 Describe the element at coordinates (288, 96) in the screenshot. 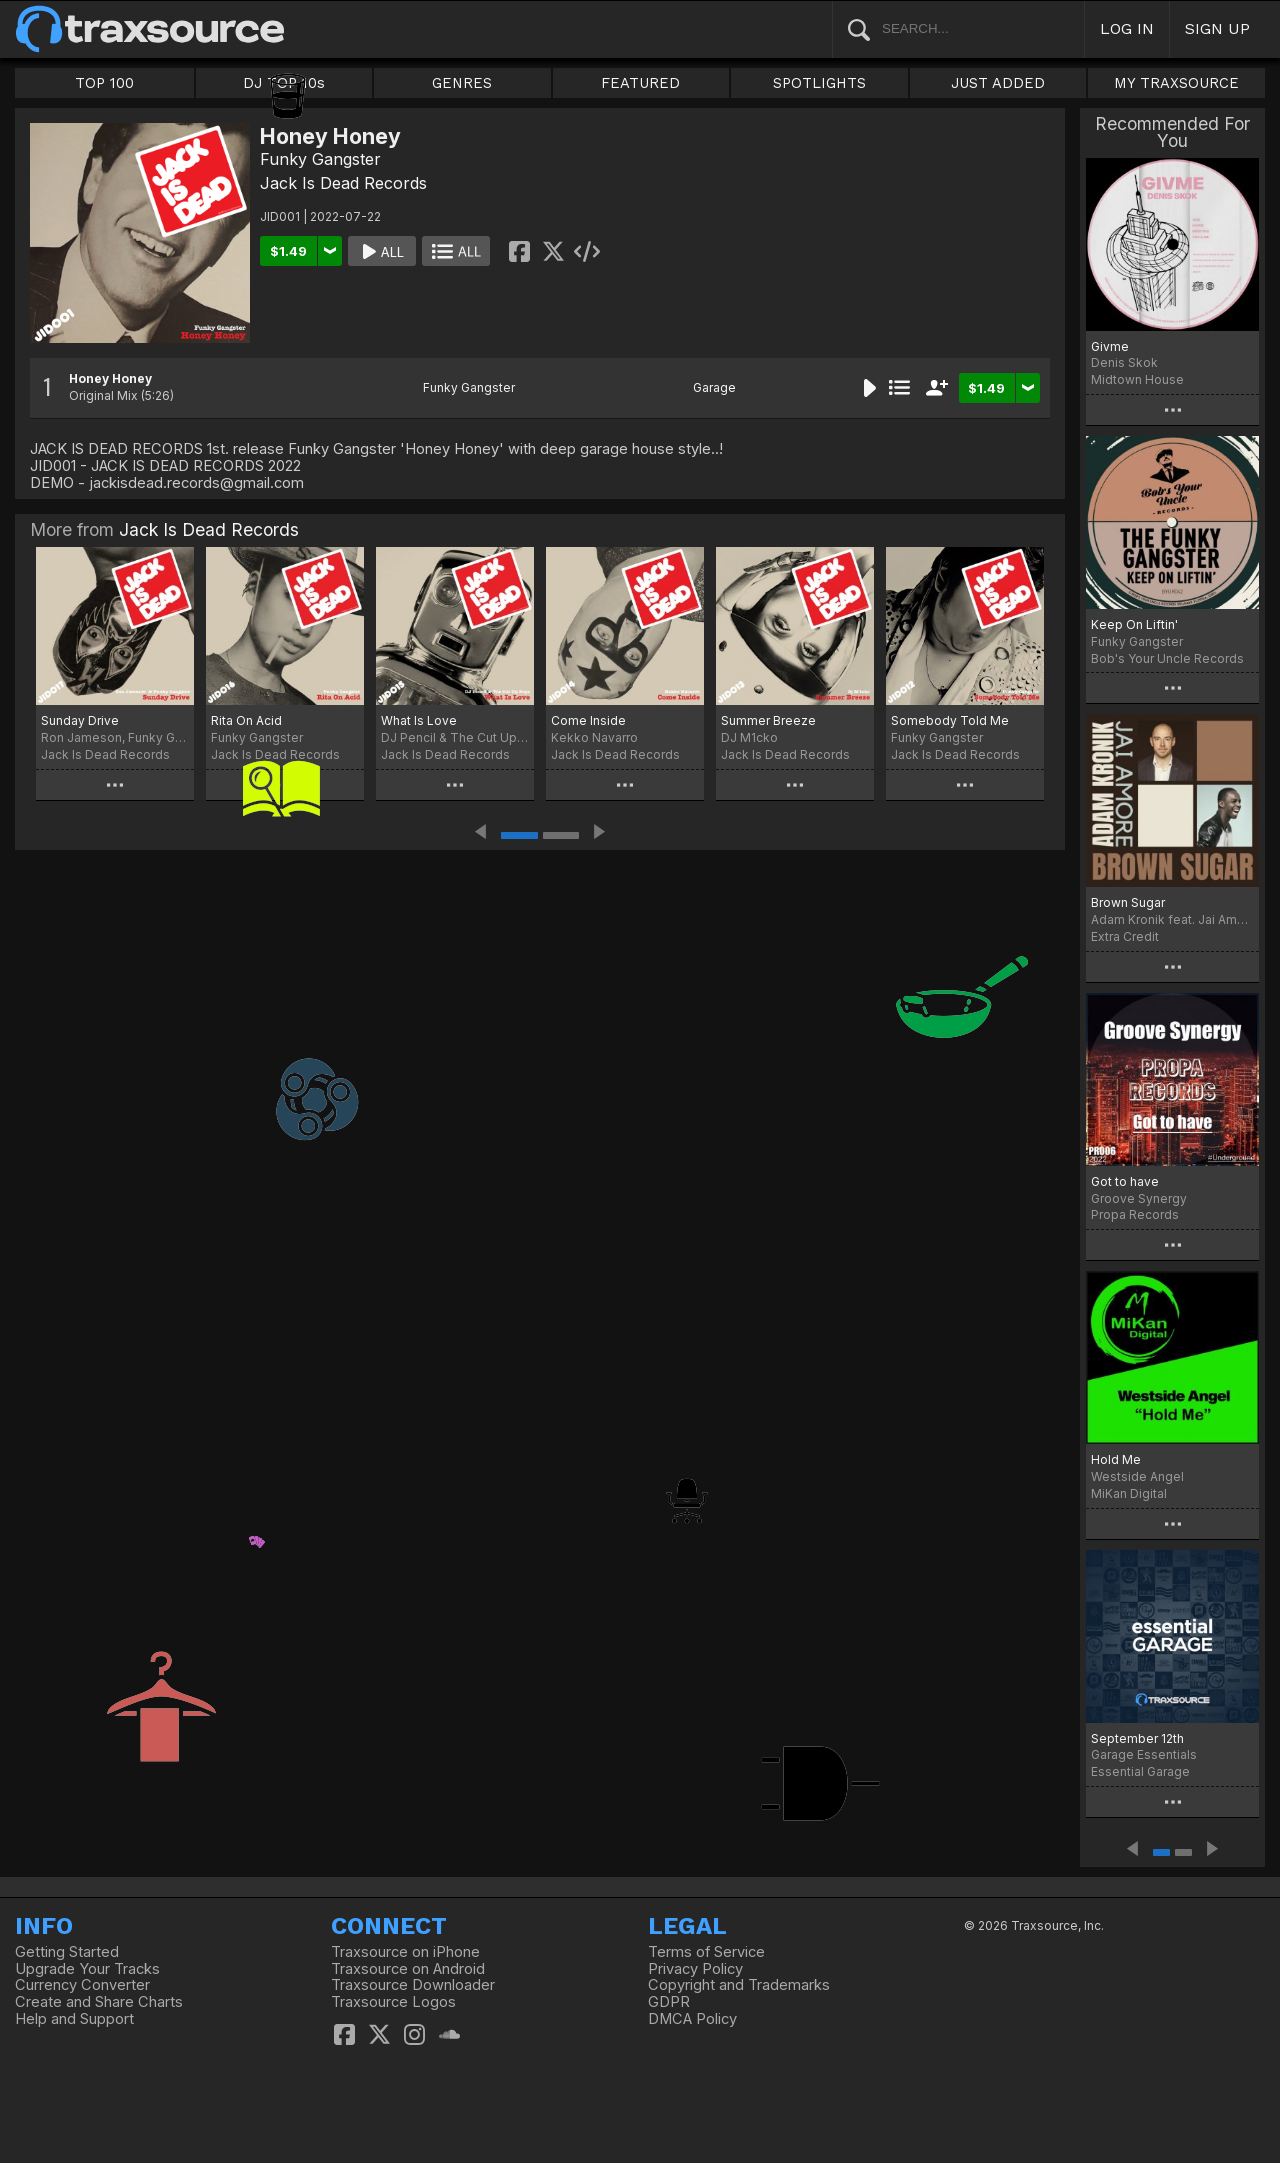

I see `indicates a shot glass or alcoholic beverage item` at that location.